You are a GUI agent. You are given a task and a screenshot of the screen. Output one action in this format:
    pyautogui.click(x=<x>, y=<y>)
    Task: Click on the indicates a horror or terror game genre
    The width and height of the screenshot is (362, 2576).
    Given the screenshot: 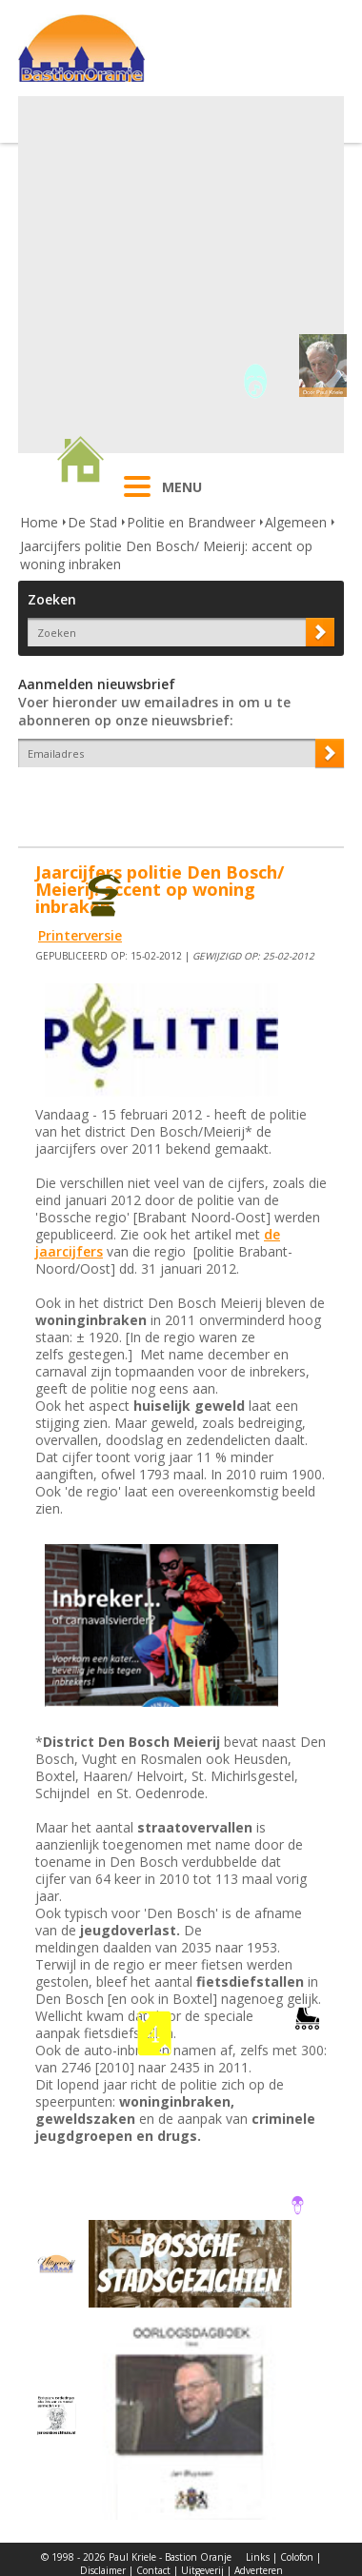 What is the action you would take?
    pyautogui.click(x=297, y=2205)
    